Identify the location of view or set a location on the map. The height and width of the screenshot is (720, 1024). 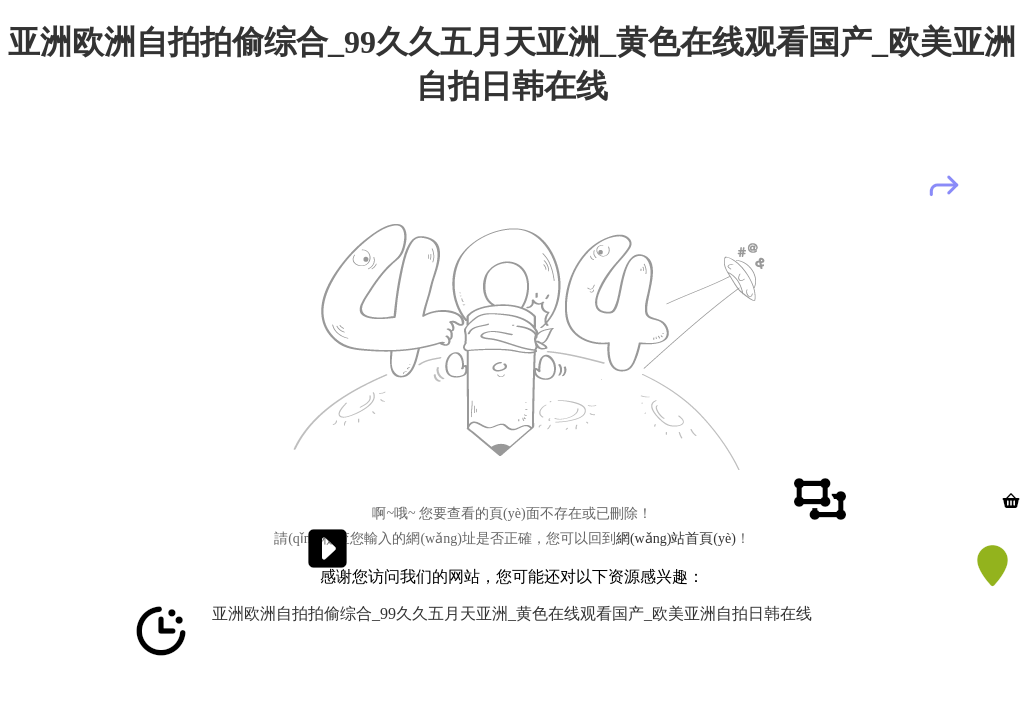
(992, 565).